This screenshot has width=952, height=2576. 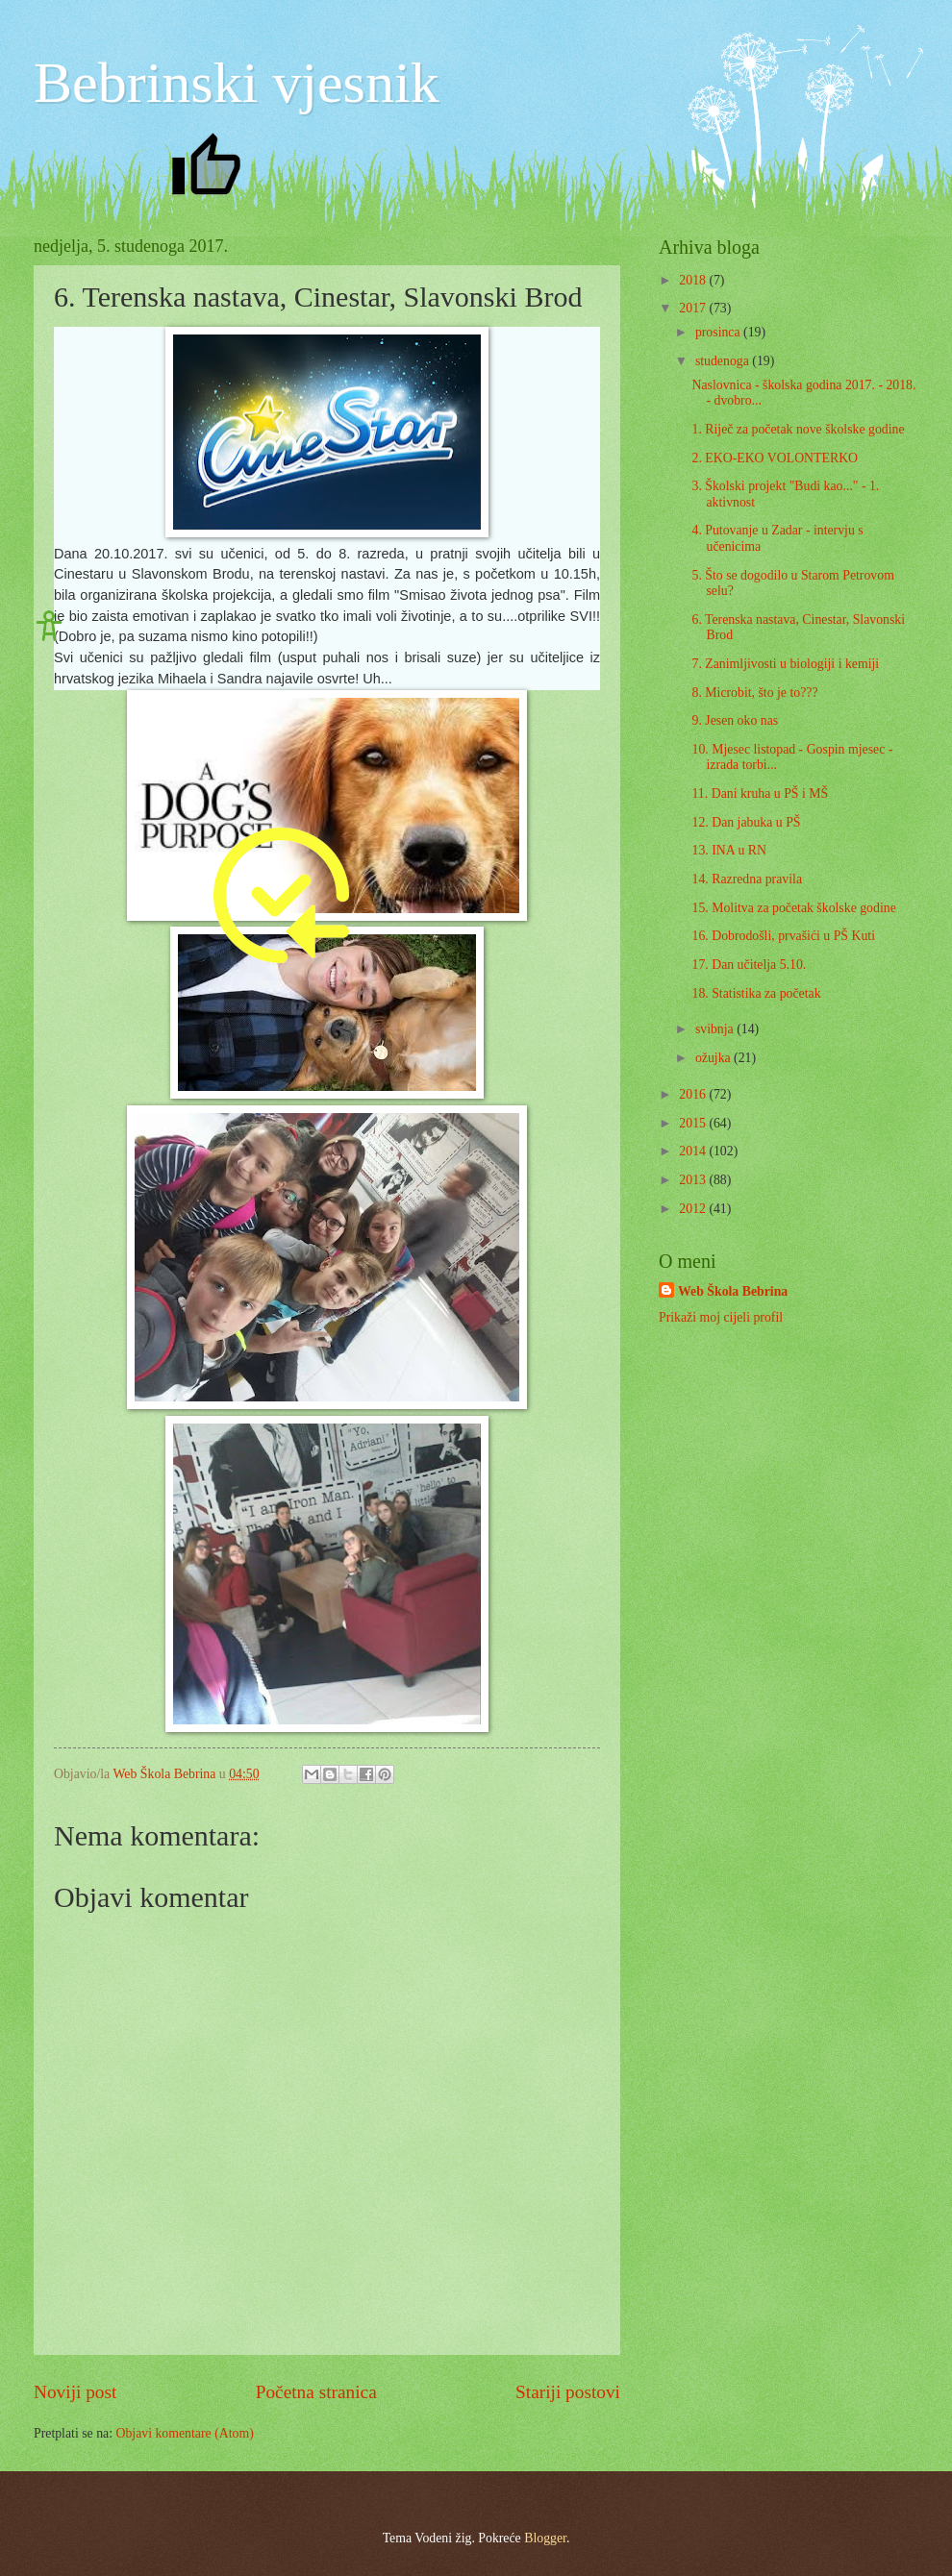 What do you see at coordinates (206, 166) in the screenshot?
I see `like or upvote content` at bounding box center [206, 166].